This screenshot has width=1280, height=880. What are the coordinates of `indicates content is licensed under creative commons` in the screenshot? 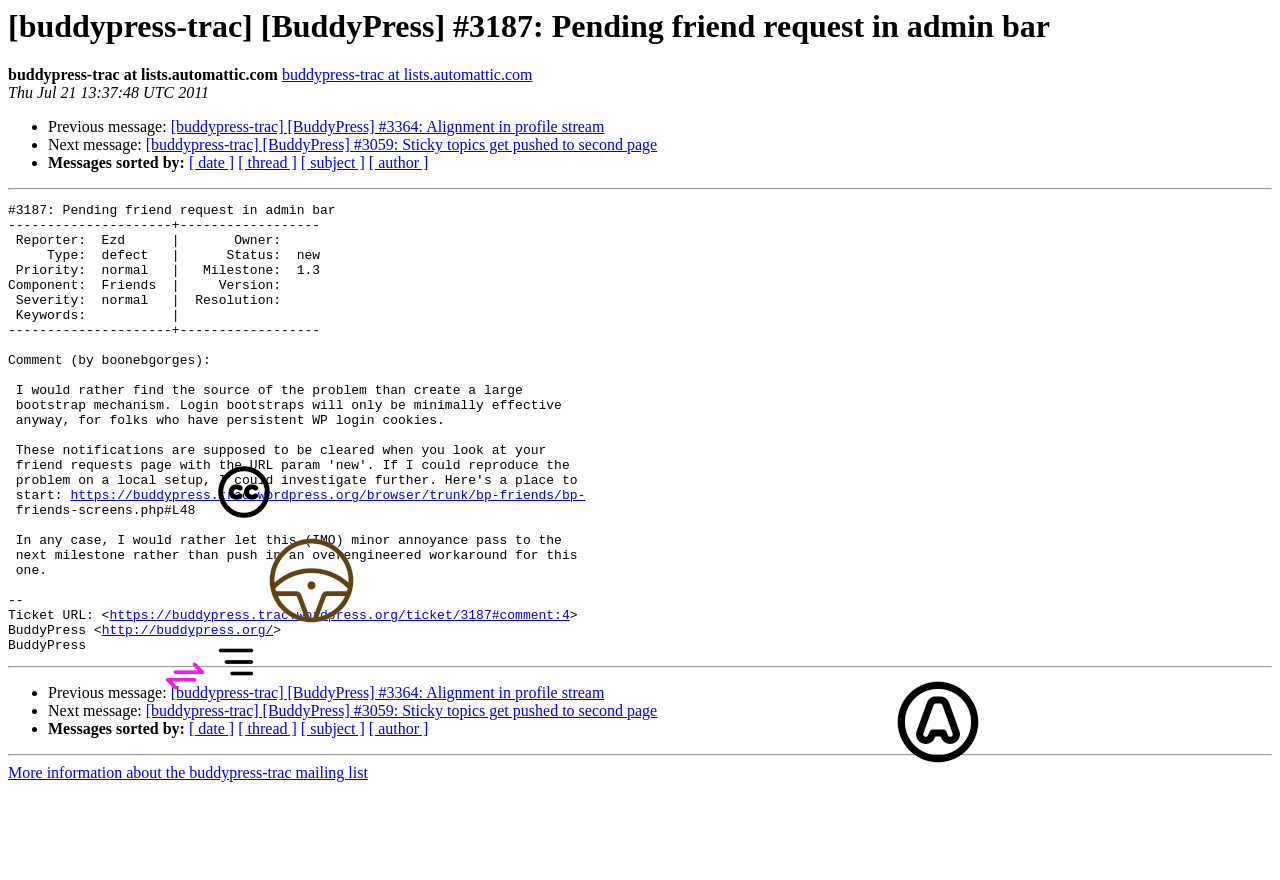 It's located at (244, 492).